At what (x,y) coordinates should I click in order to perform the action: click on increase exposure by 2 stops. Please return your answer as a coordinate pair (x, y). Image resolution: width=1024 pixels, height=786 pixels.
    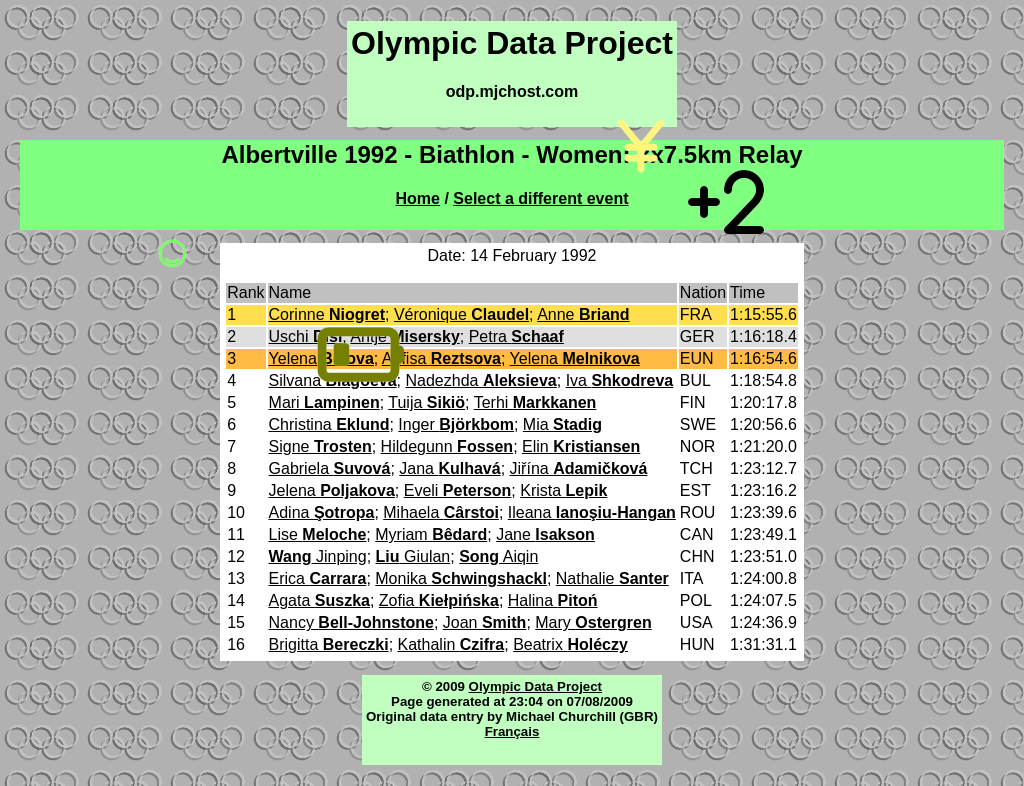
    Looking at the image, I should click on (728, 202).